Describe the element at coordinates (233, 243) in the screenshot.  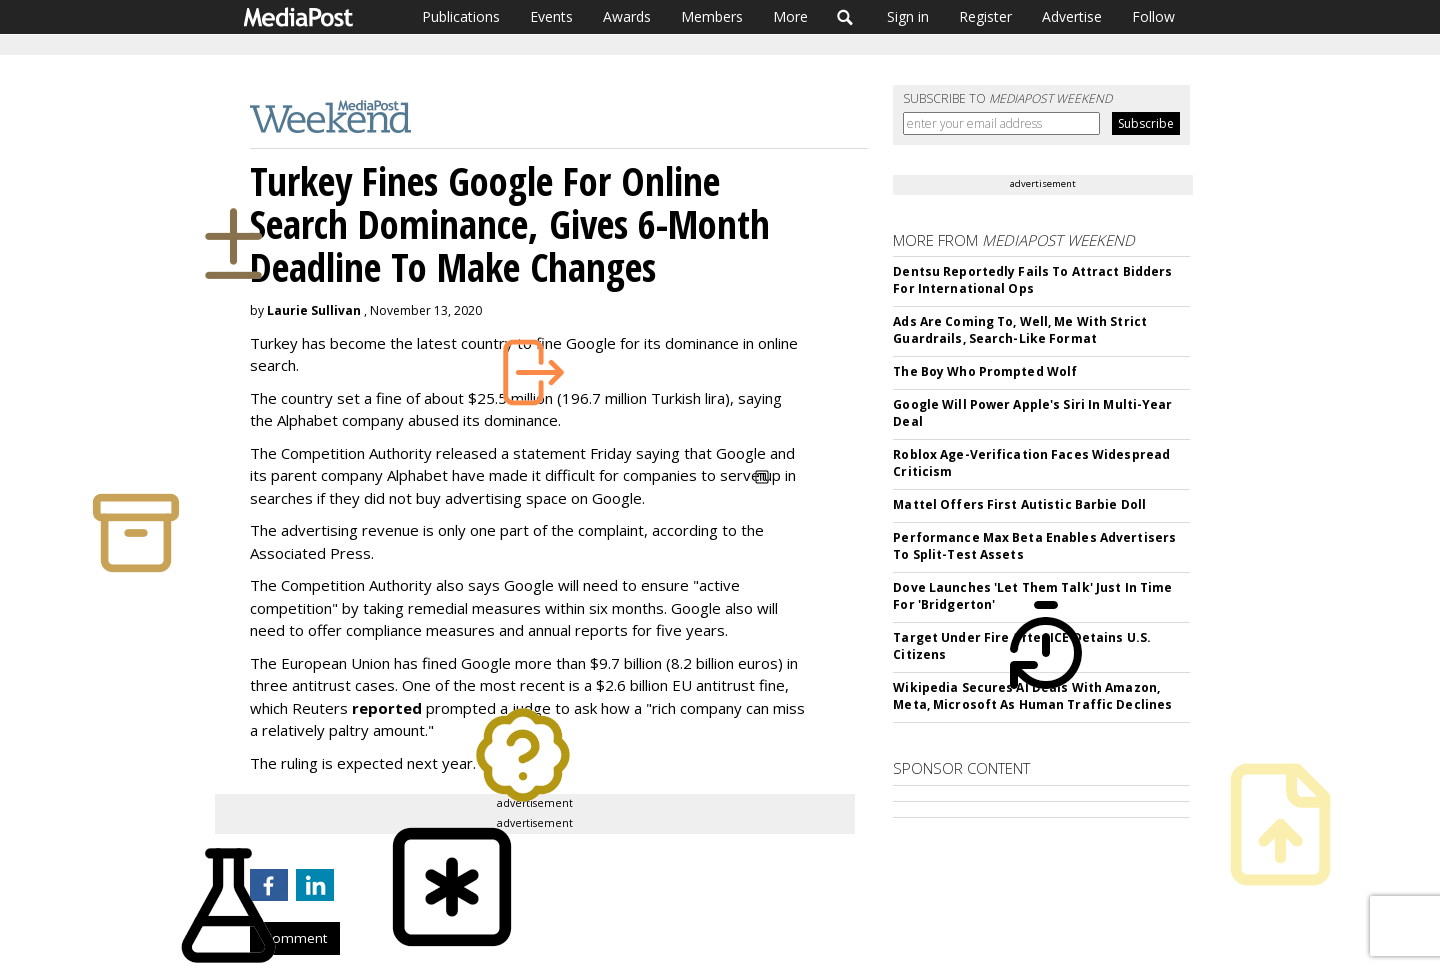
I see `view differences between file versions` at that location.